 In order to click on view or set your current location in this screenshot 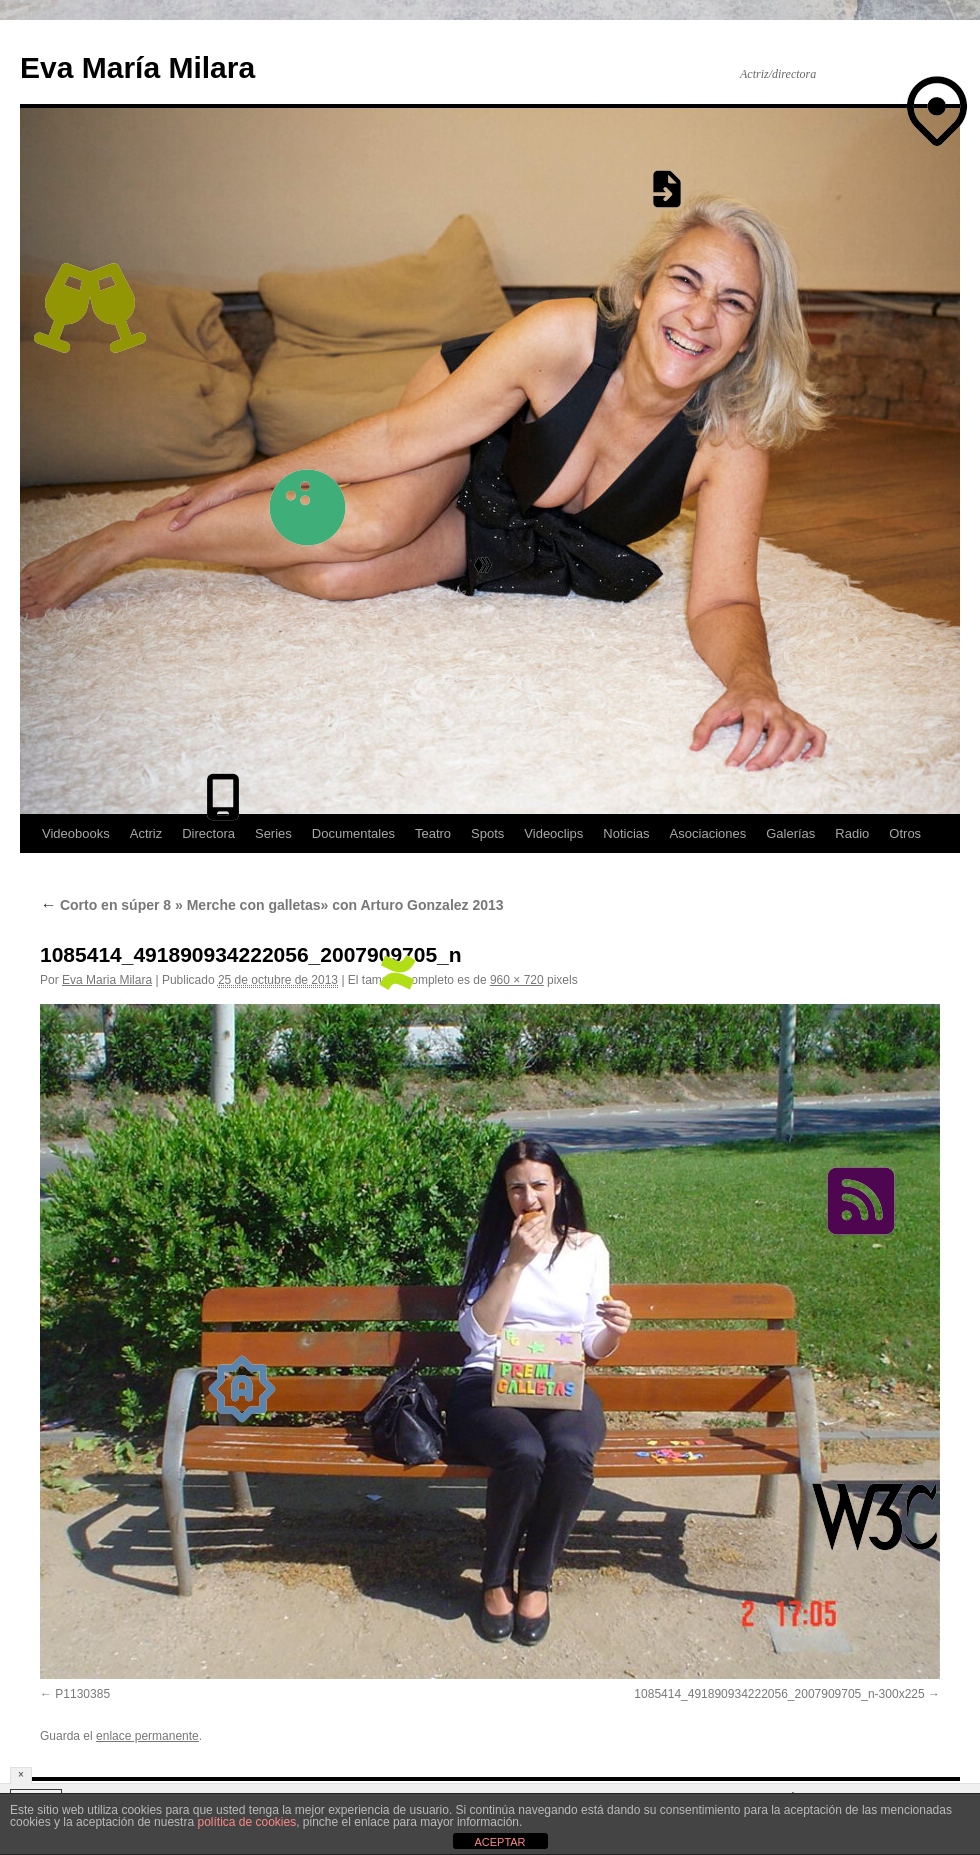, I will do `click(937, 111)`.